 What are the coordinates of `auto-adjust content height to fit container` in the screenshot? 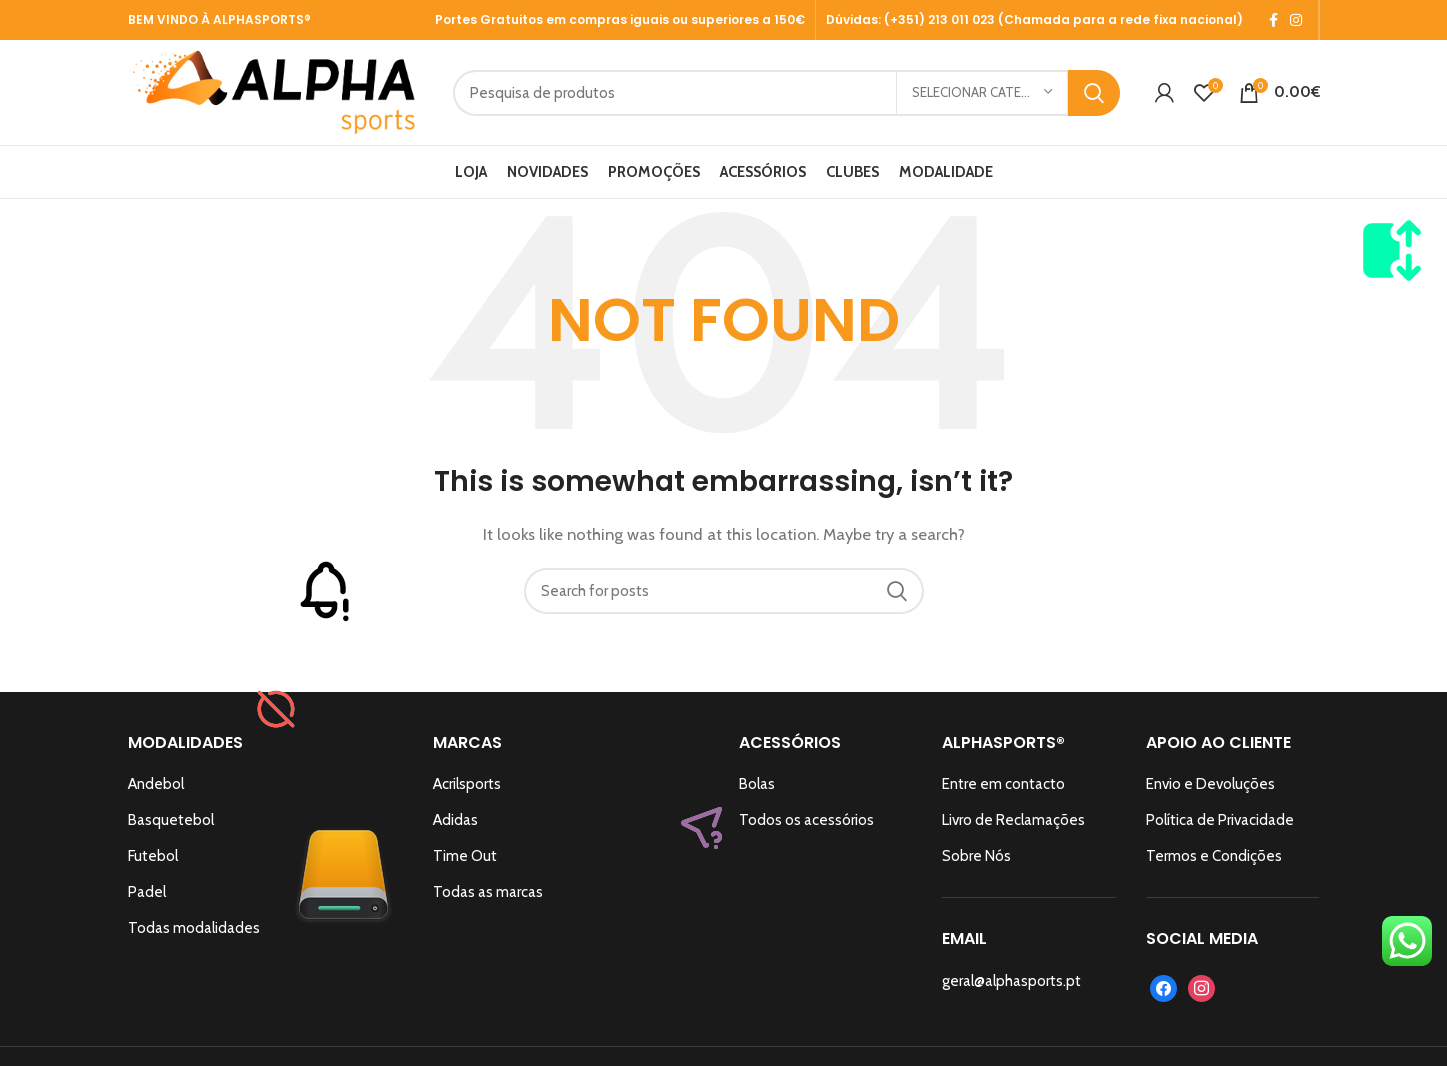 It's located at (1390, 250).